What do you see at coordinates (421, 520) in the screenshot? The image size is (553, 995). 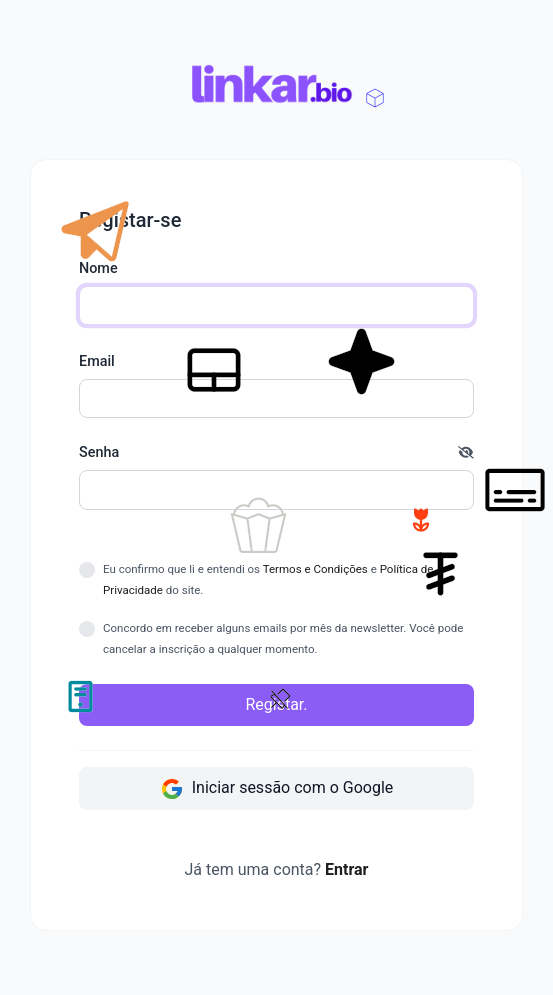 I see `enable macro or close-up camera mode` at bounding box center [421, 520].